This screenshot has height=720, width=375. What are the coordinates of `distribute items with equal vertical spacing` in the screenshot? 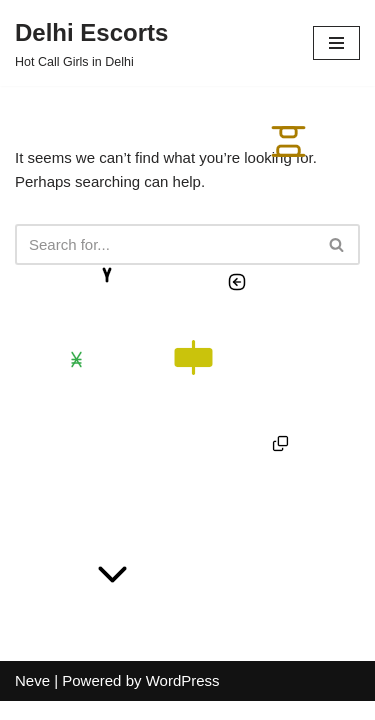 It's located at (288, 141).